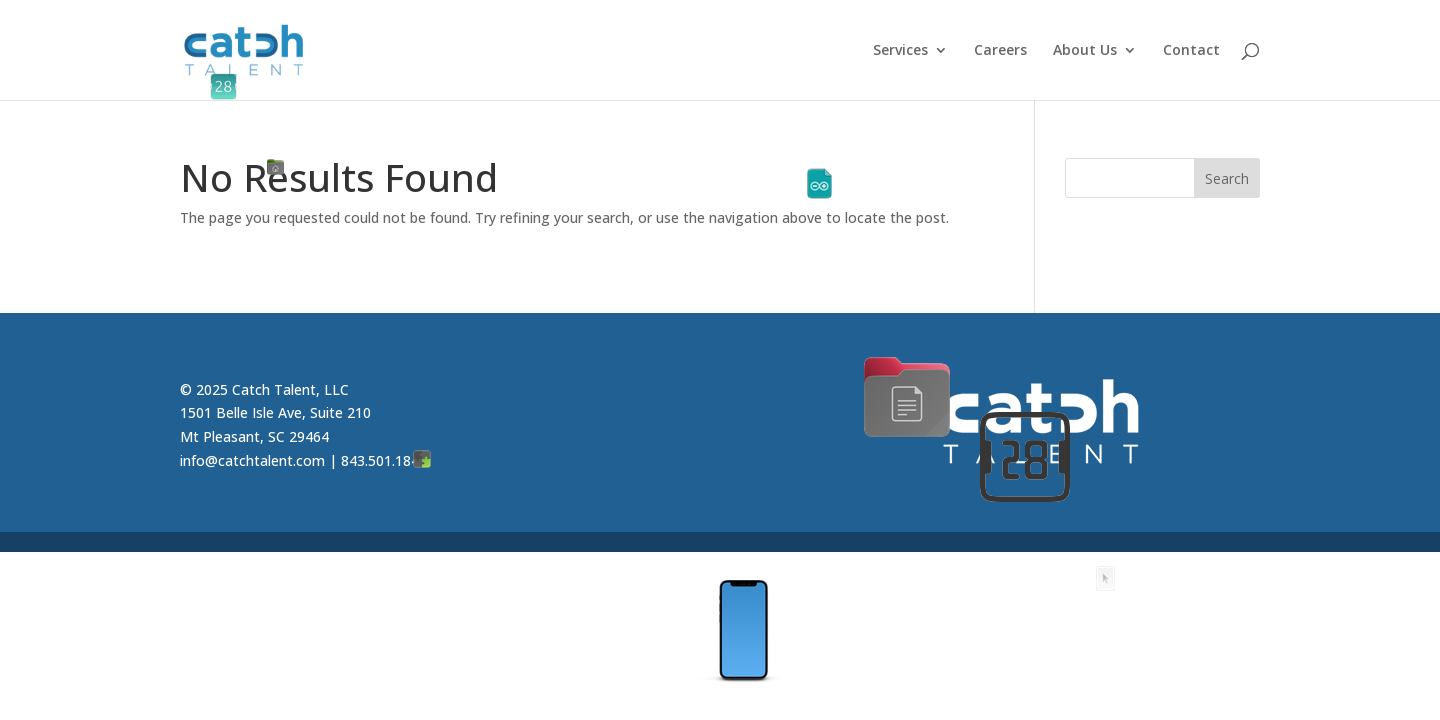  Describe the element at coordinates (907, 397) in the screenshot. I see `open your documents folder` at that location.